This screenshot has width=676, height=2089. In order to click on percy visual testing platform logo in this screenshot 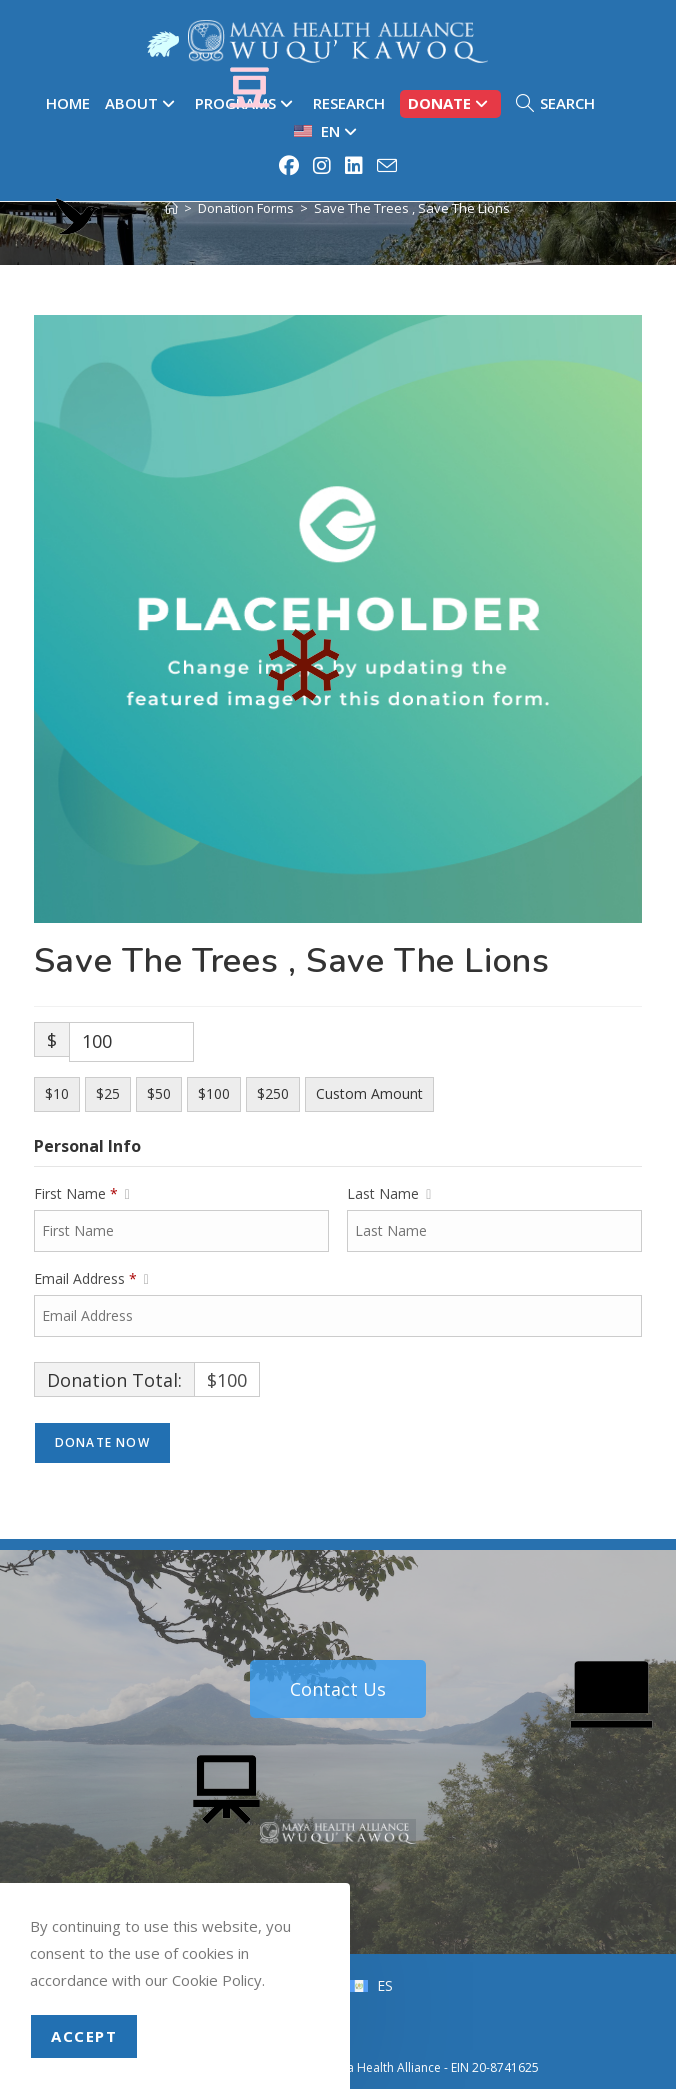, I will do `click(163, 44)`.